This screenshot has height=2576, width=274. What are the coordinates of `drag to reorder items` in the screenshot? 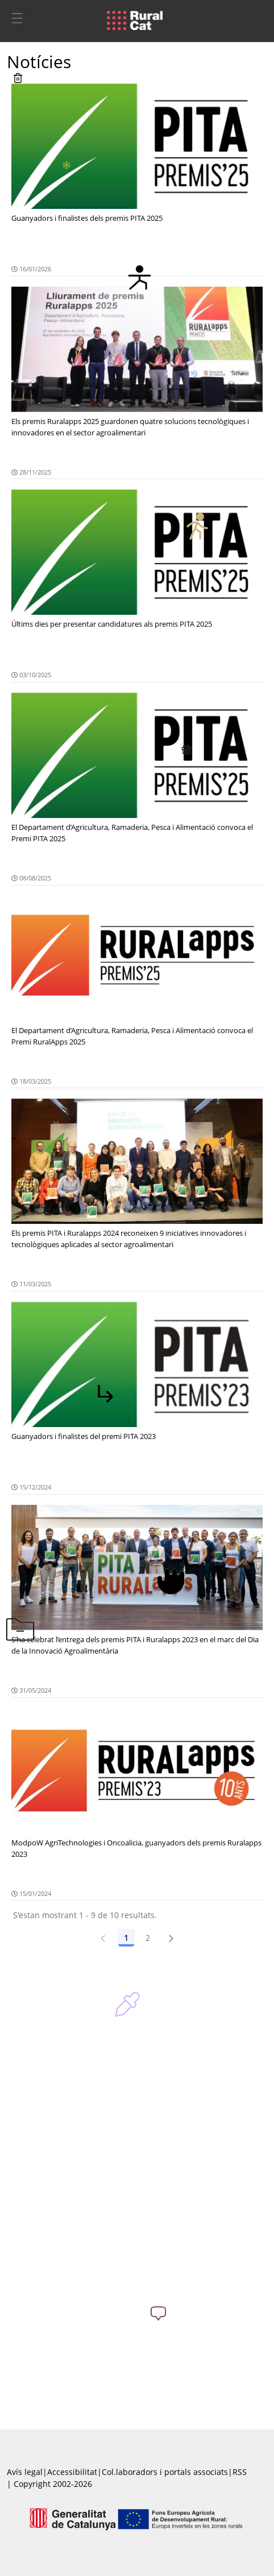 It's located at (171, 1577).